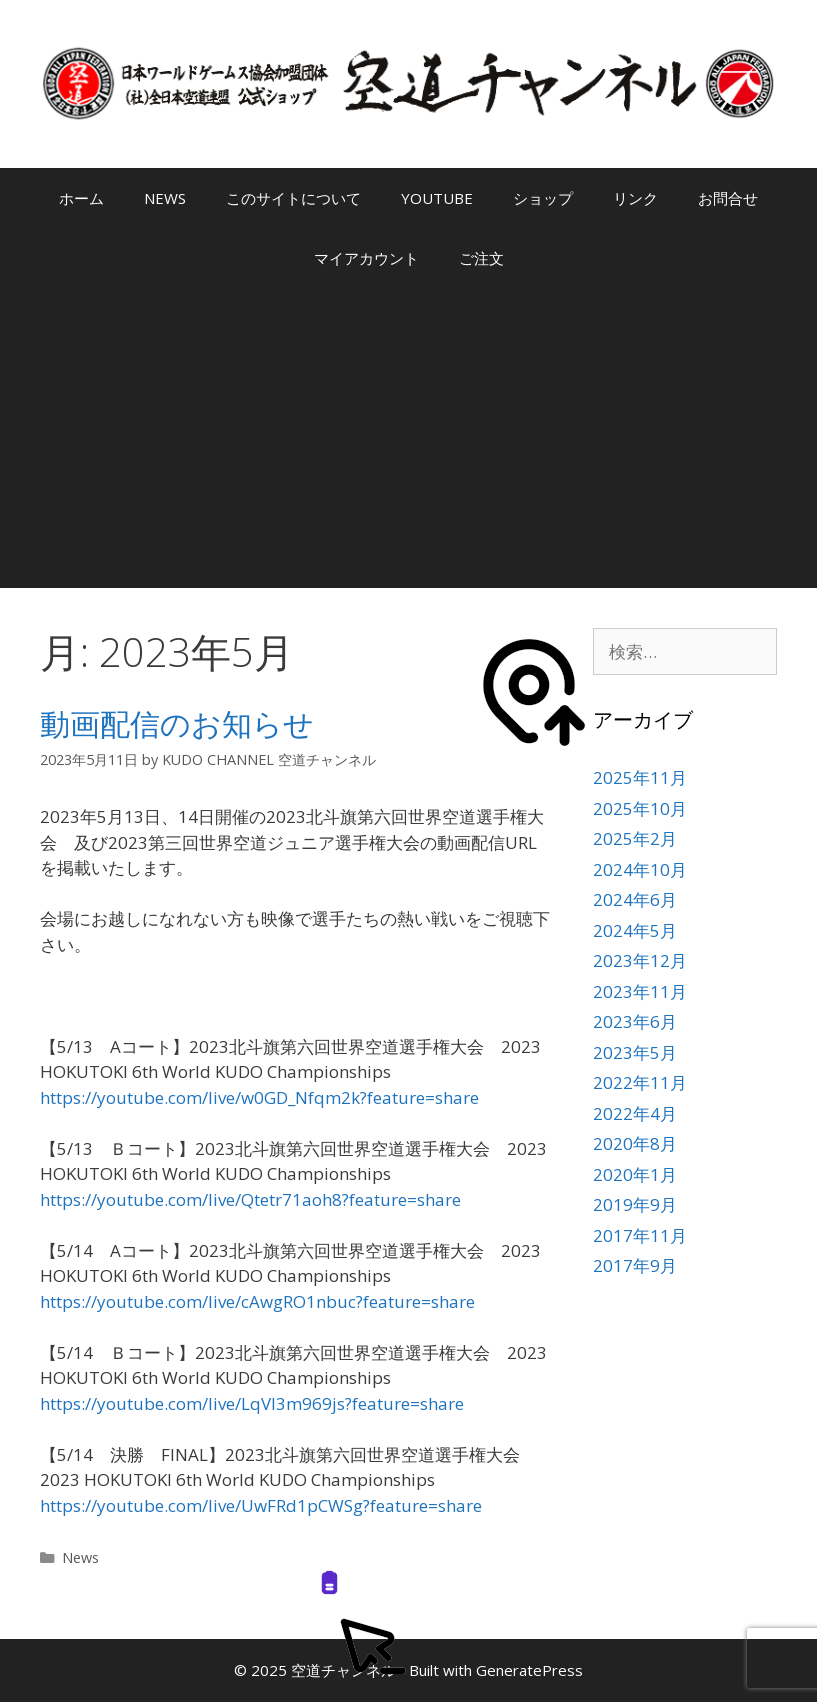  Describe the element at coordinates (370, 1648) in the screenshot. I see `remove a cursor or pointer` at that location.